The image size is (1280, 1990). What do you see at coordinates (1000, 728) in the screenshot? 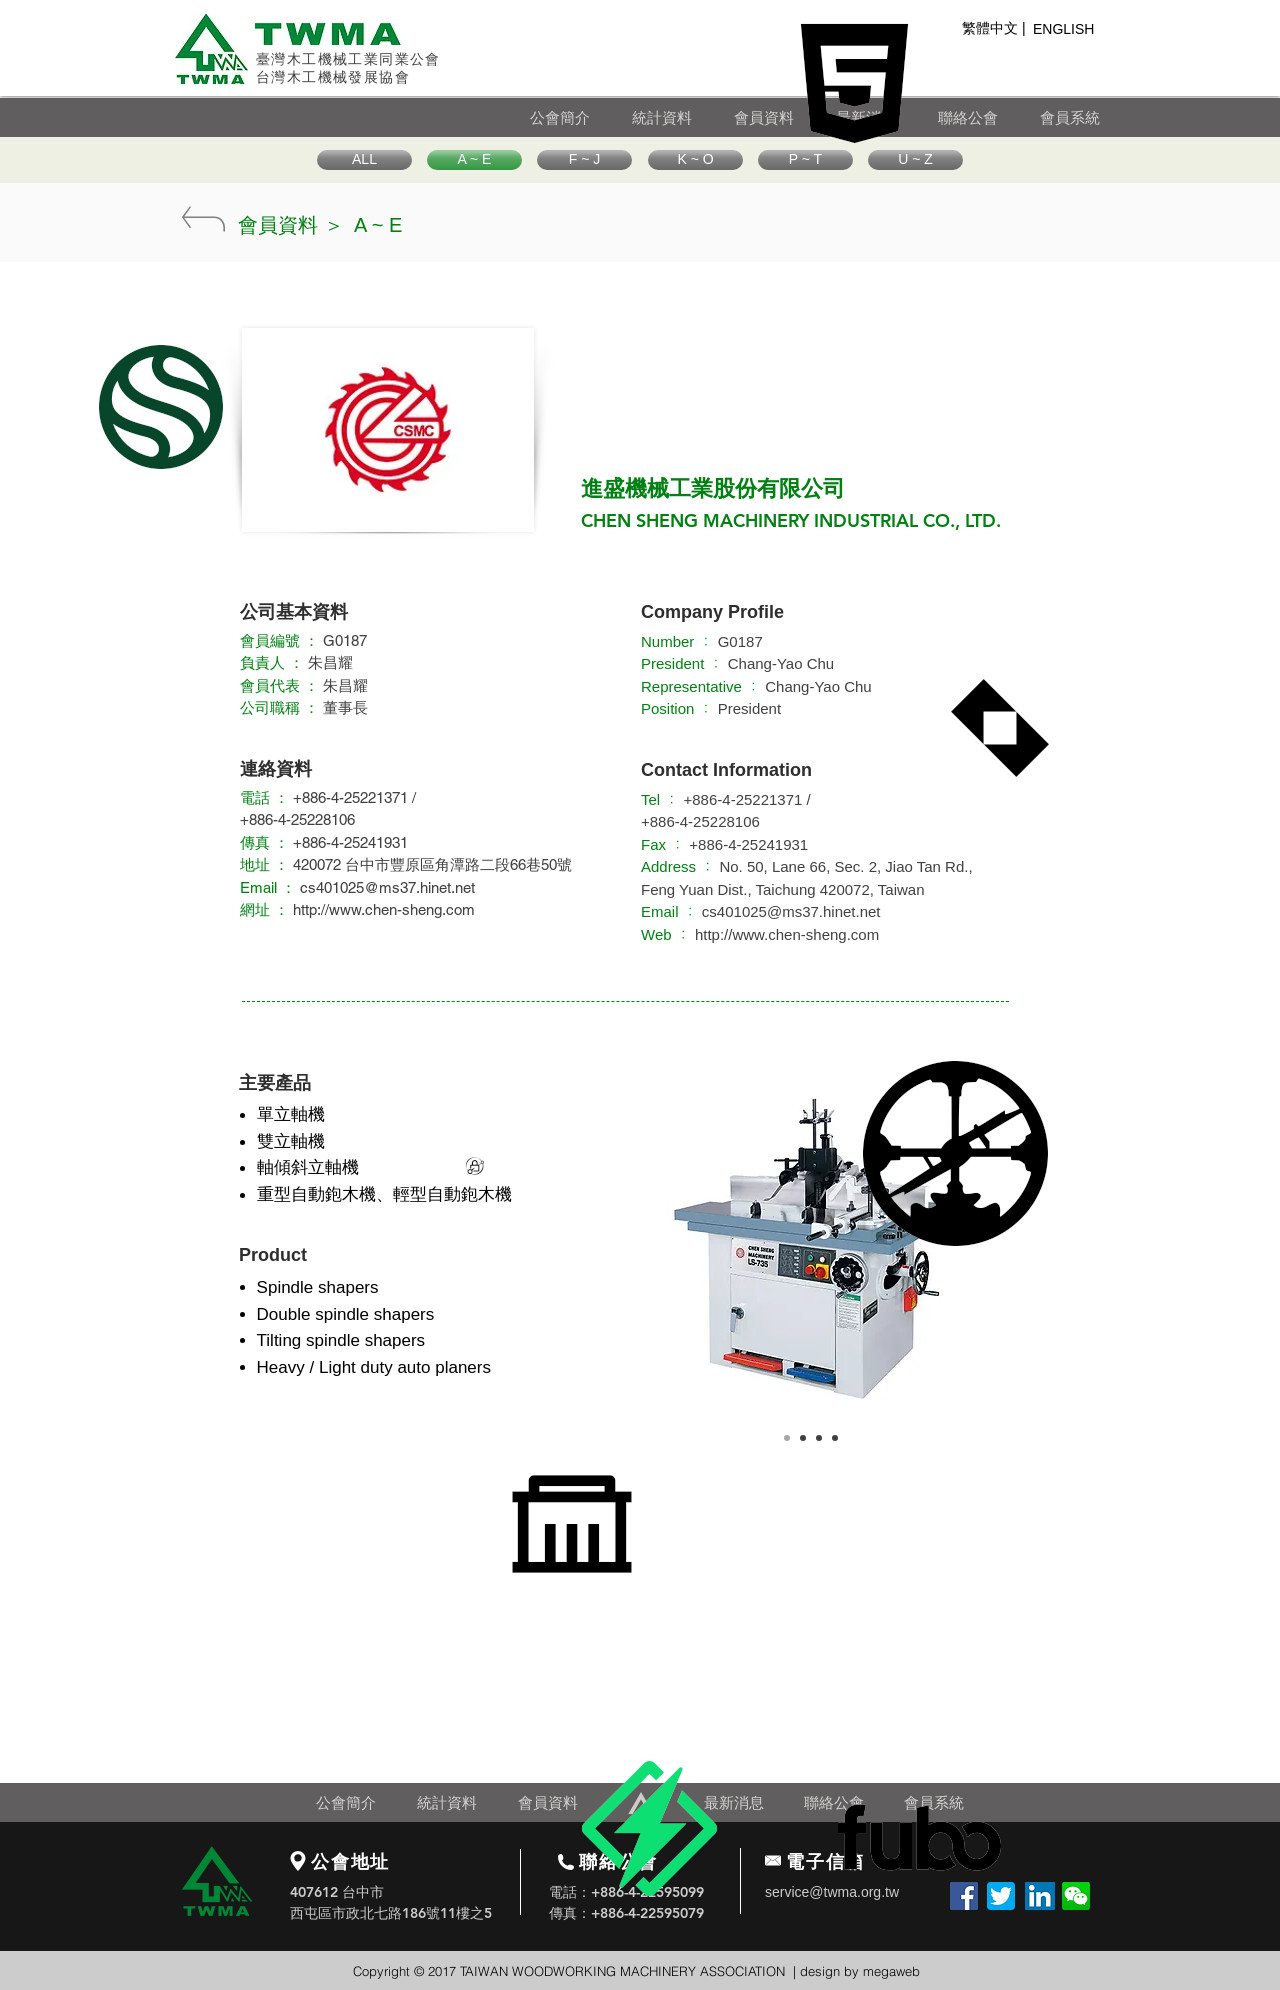
I see `ktor framework logo` at bounding box center [1000, 728].